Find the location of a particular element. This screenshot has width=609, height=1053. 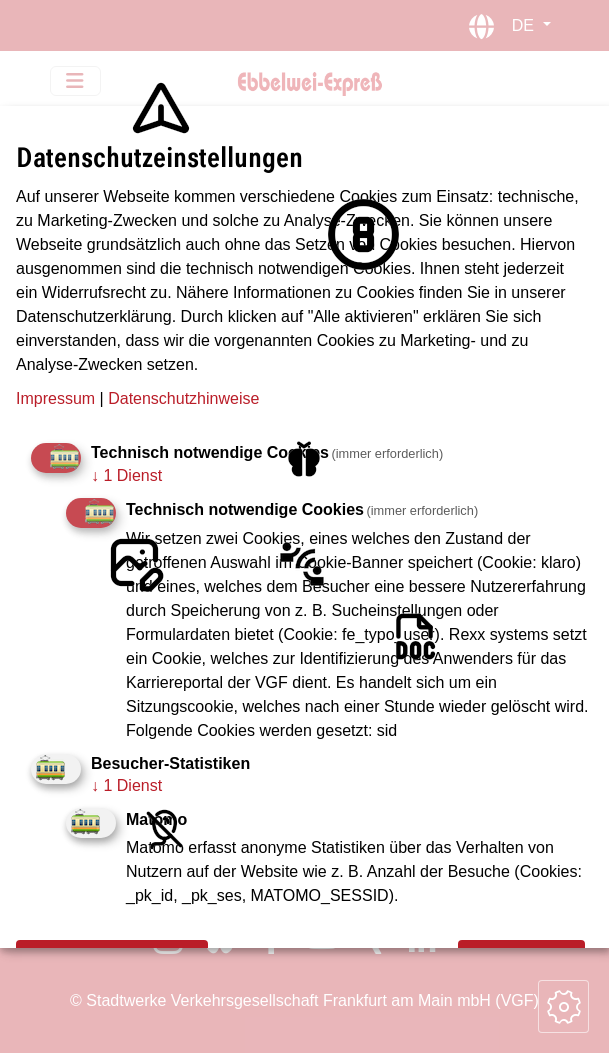

indicates step 8 in a multi-step process is located at coordinates (363, 234).